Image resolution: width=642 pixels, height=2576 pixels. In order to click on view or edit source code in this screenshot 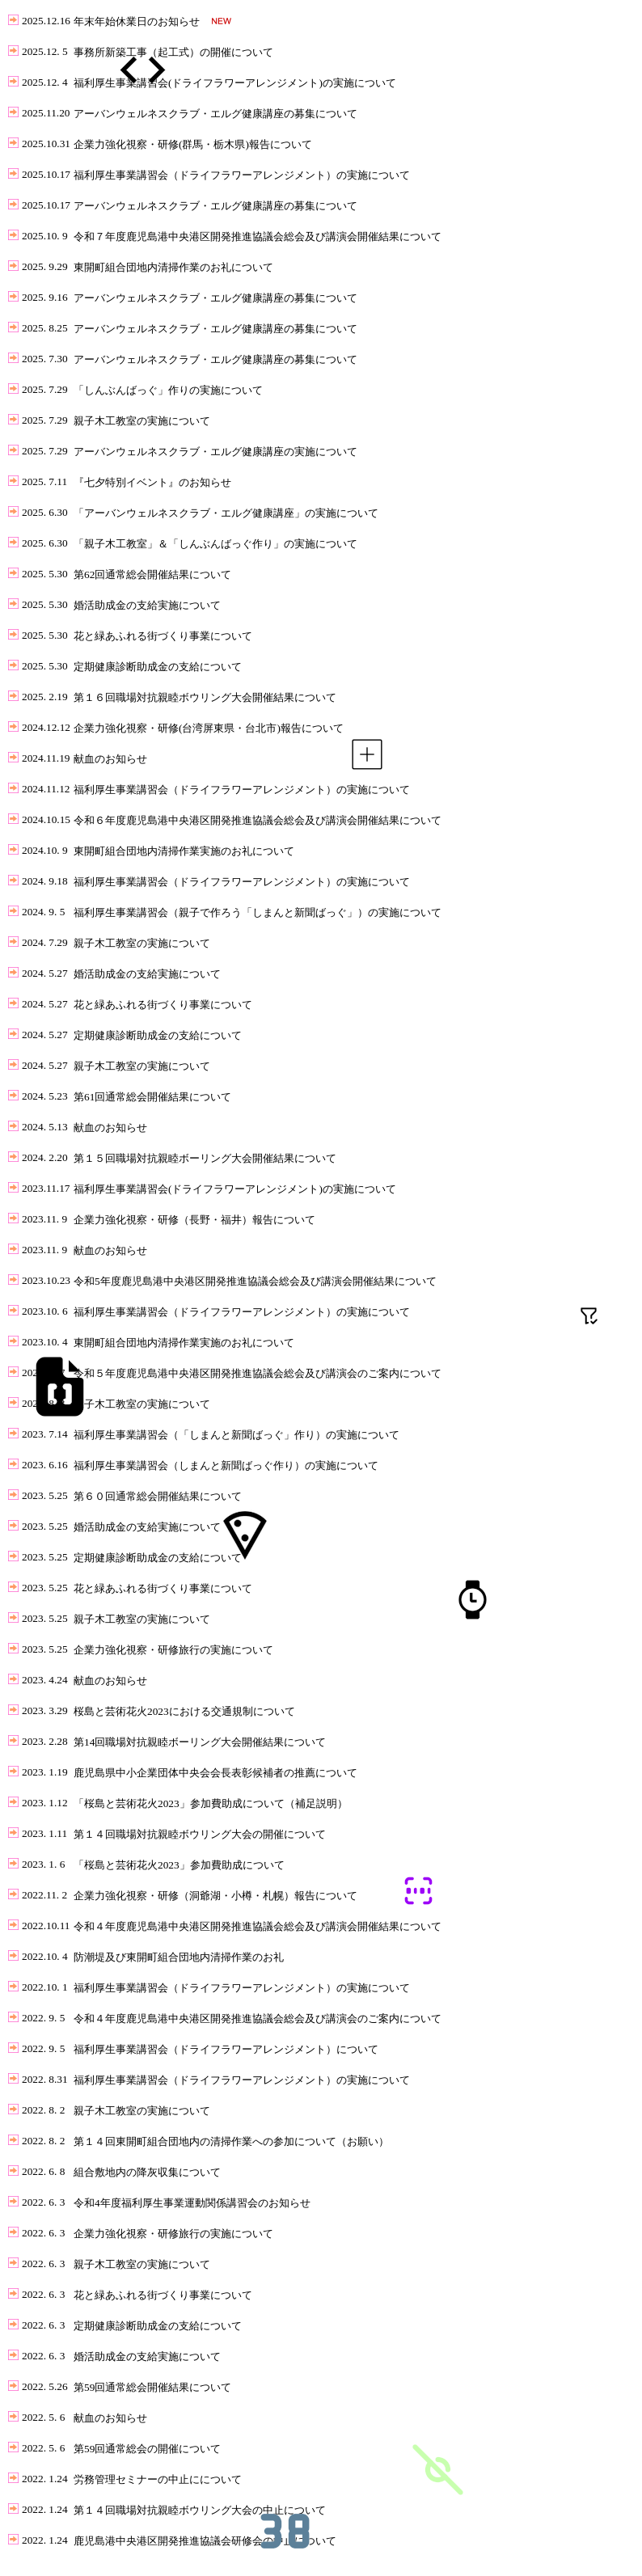, I will do `click(142, 70)`.